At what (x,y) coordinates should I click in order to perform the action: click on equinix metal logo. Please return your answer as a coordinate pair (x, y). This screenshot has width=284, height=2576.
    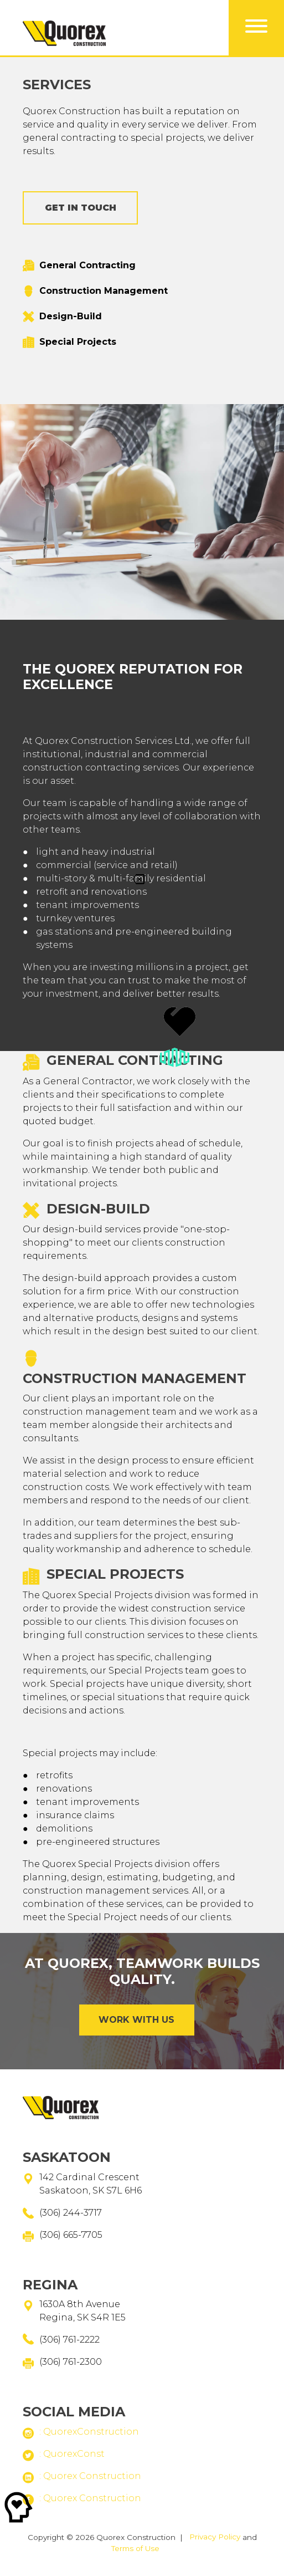
    Looking at the image, I should click on (174, 1057).